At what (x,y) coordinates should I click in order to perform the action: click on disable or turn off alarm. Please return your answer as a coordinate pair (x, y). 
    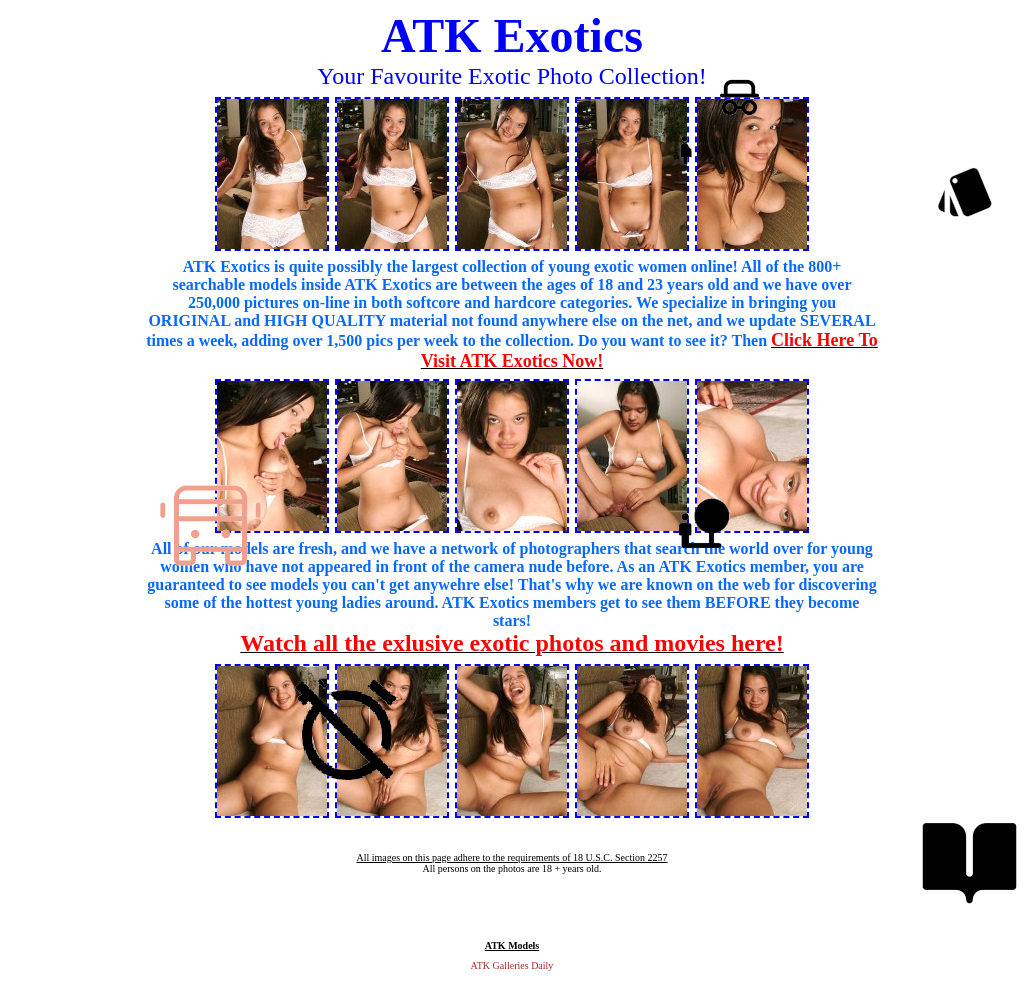
    Looking at the image, I should click on (347, 730).